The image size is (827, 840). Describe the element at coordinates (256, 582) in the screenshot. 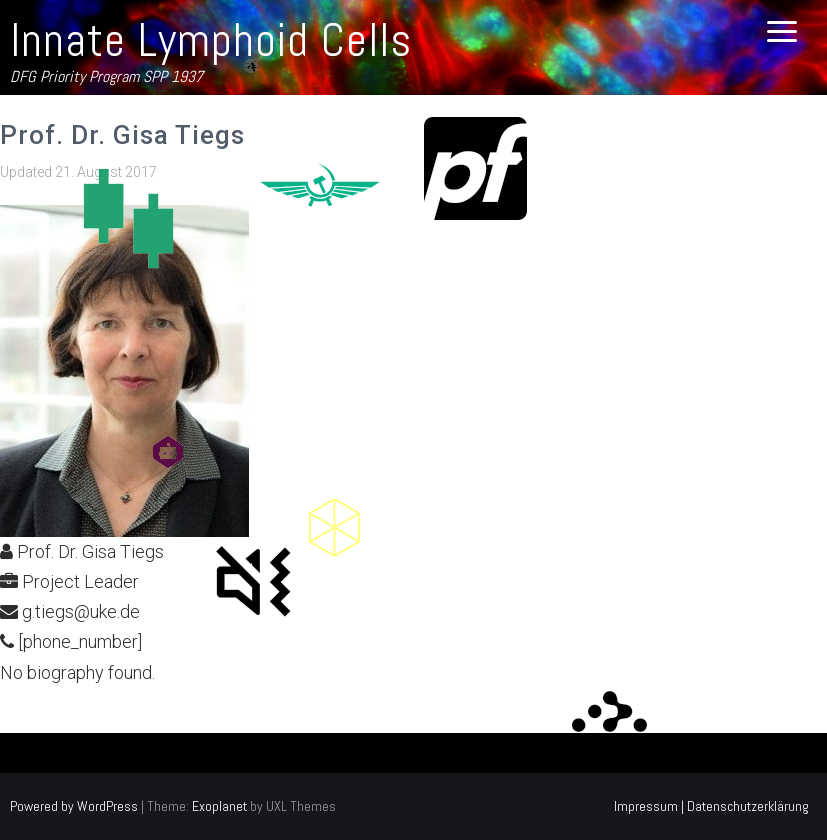

I see `mute sound and enable vibrate mode` at that location.